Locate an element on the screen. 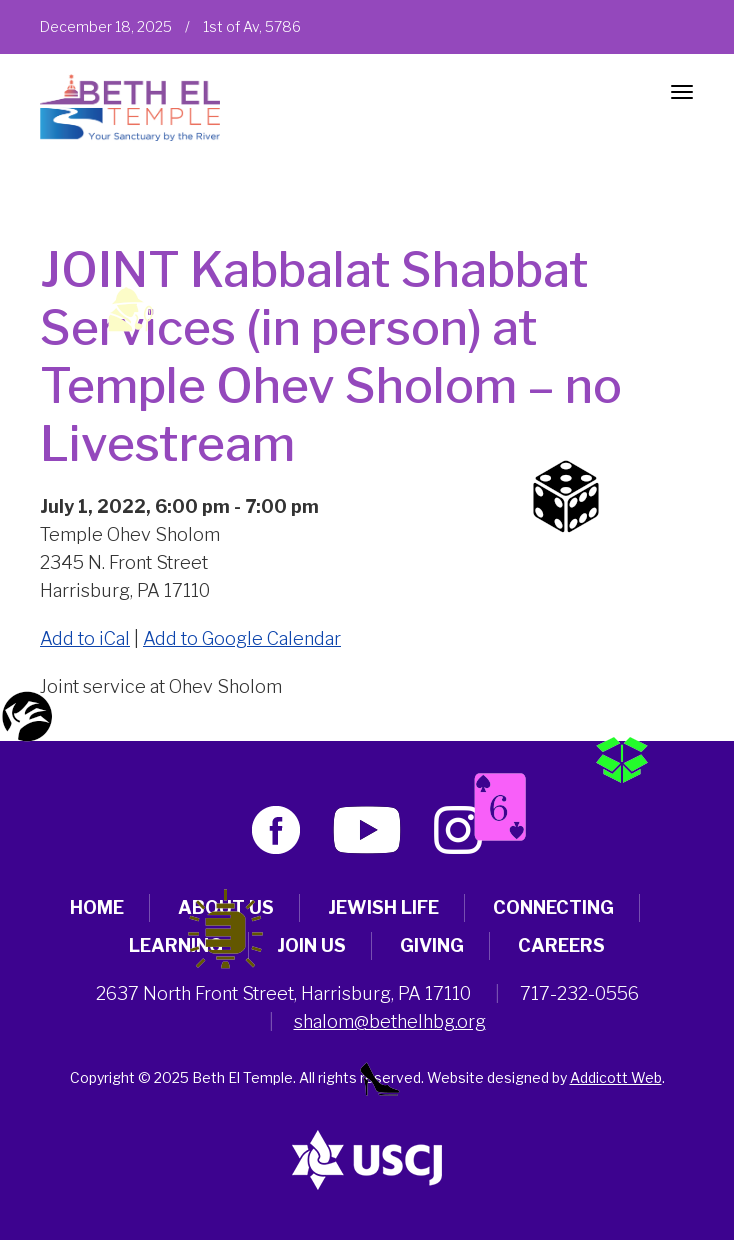 Image resolution: width=734 pixels, height=1240 pixels. six of spades playing card is located at coordinates (500, 807).